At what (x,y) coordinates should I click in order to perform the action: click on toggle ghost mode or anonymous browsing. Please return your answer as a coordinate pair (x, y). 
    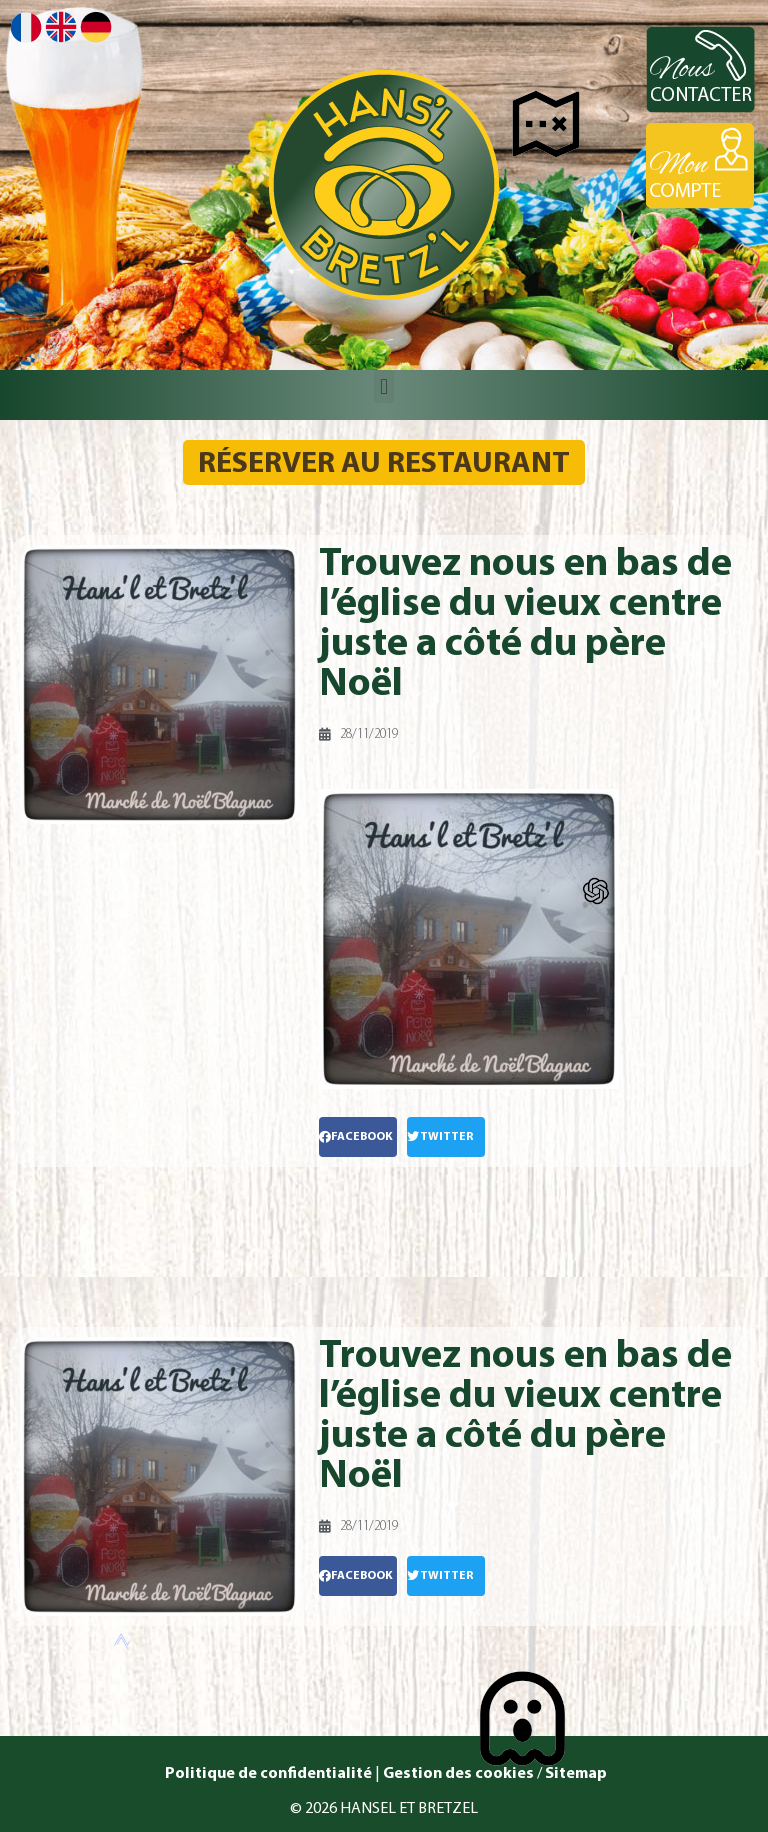
    Looking at the image, I should click on (522, 1718).